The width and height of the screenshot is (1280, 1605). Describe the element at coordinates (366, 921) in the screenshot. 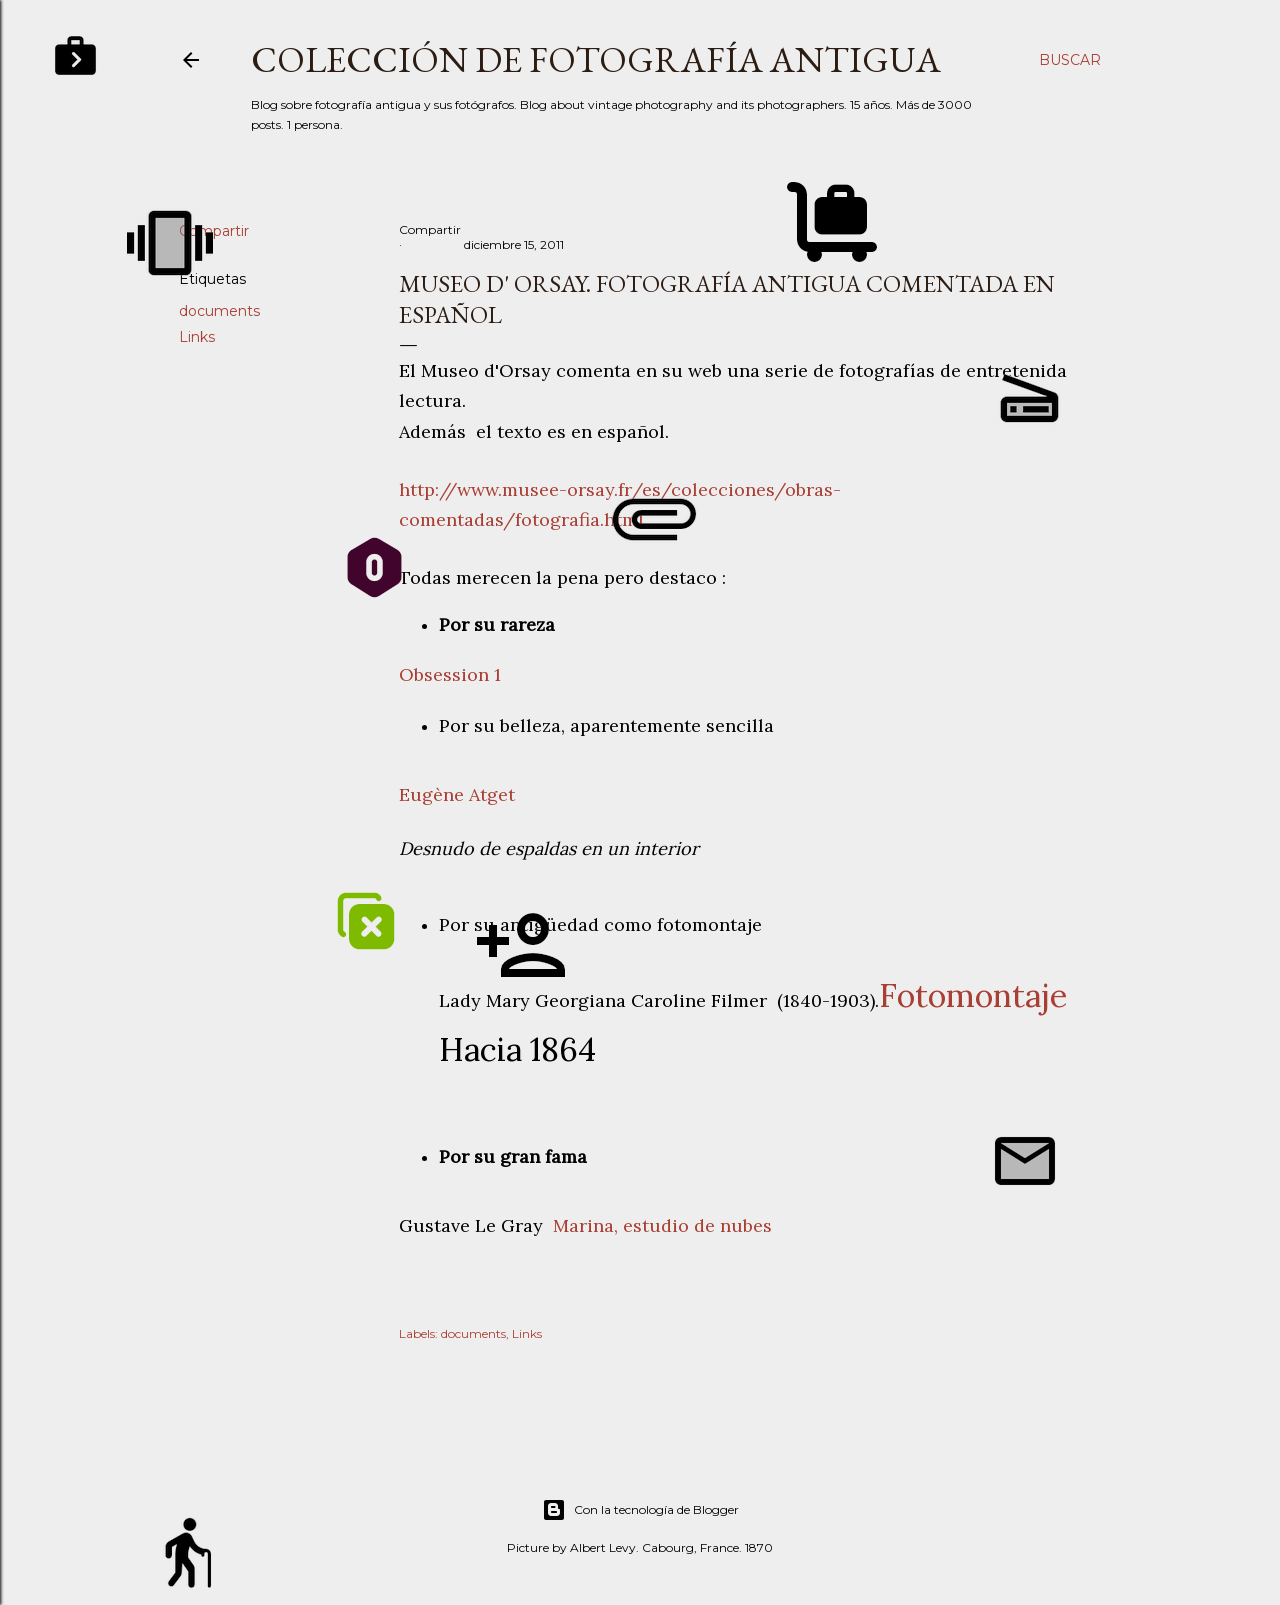

I see `cancel or remove copied content` at that location.